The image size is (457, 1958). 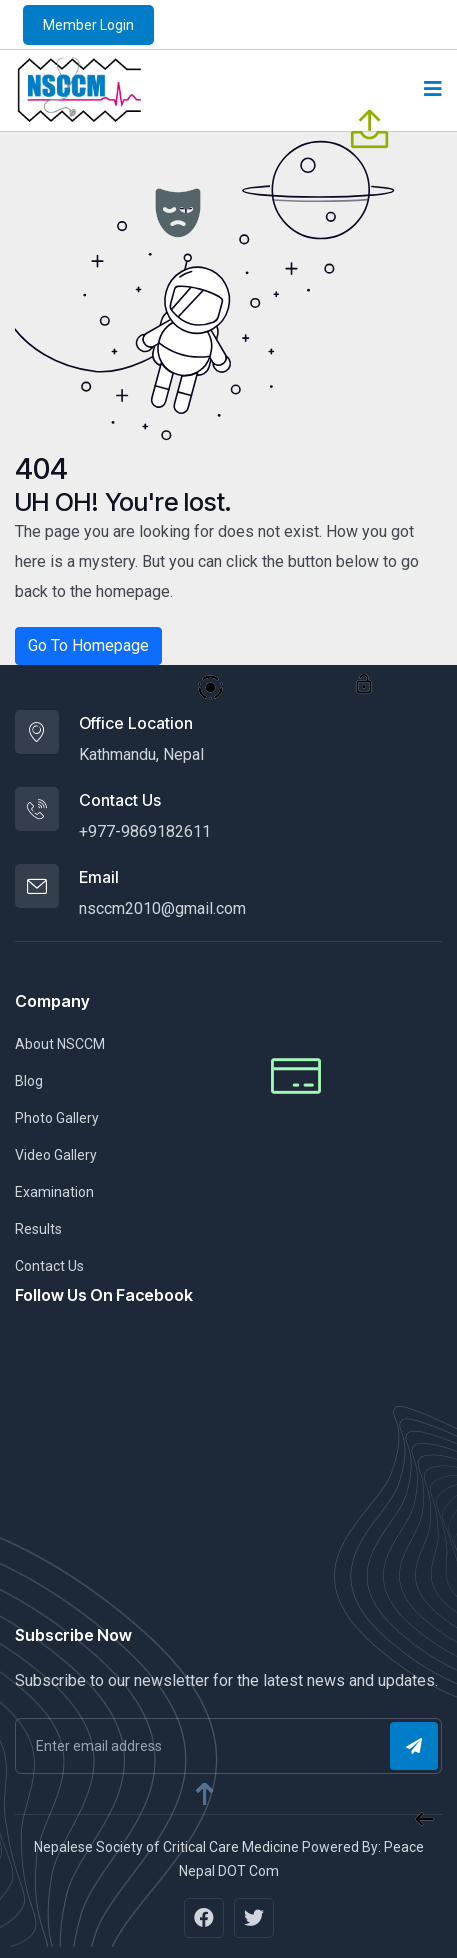 I want to click on move item up in a list, so click(x=205, y=1795).